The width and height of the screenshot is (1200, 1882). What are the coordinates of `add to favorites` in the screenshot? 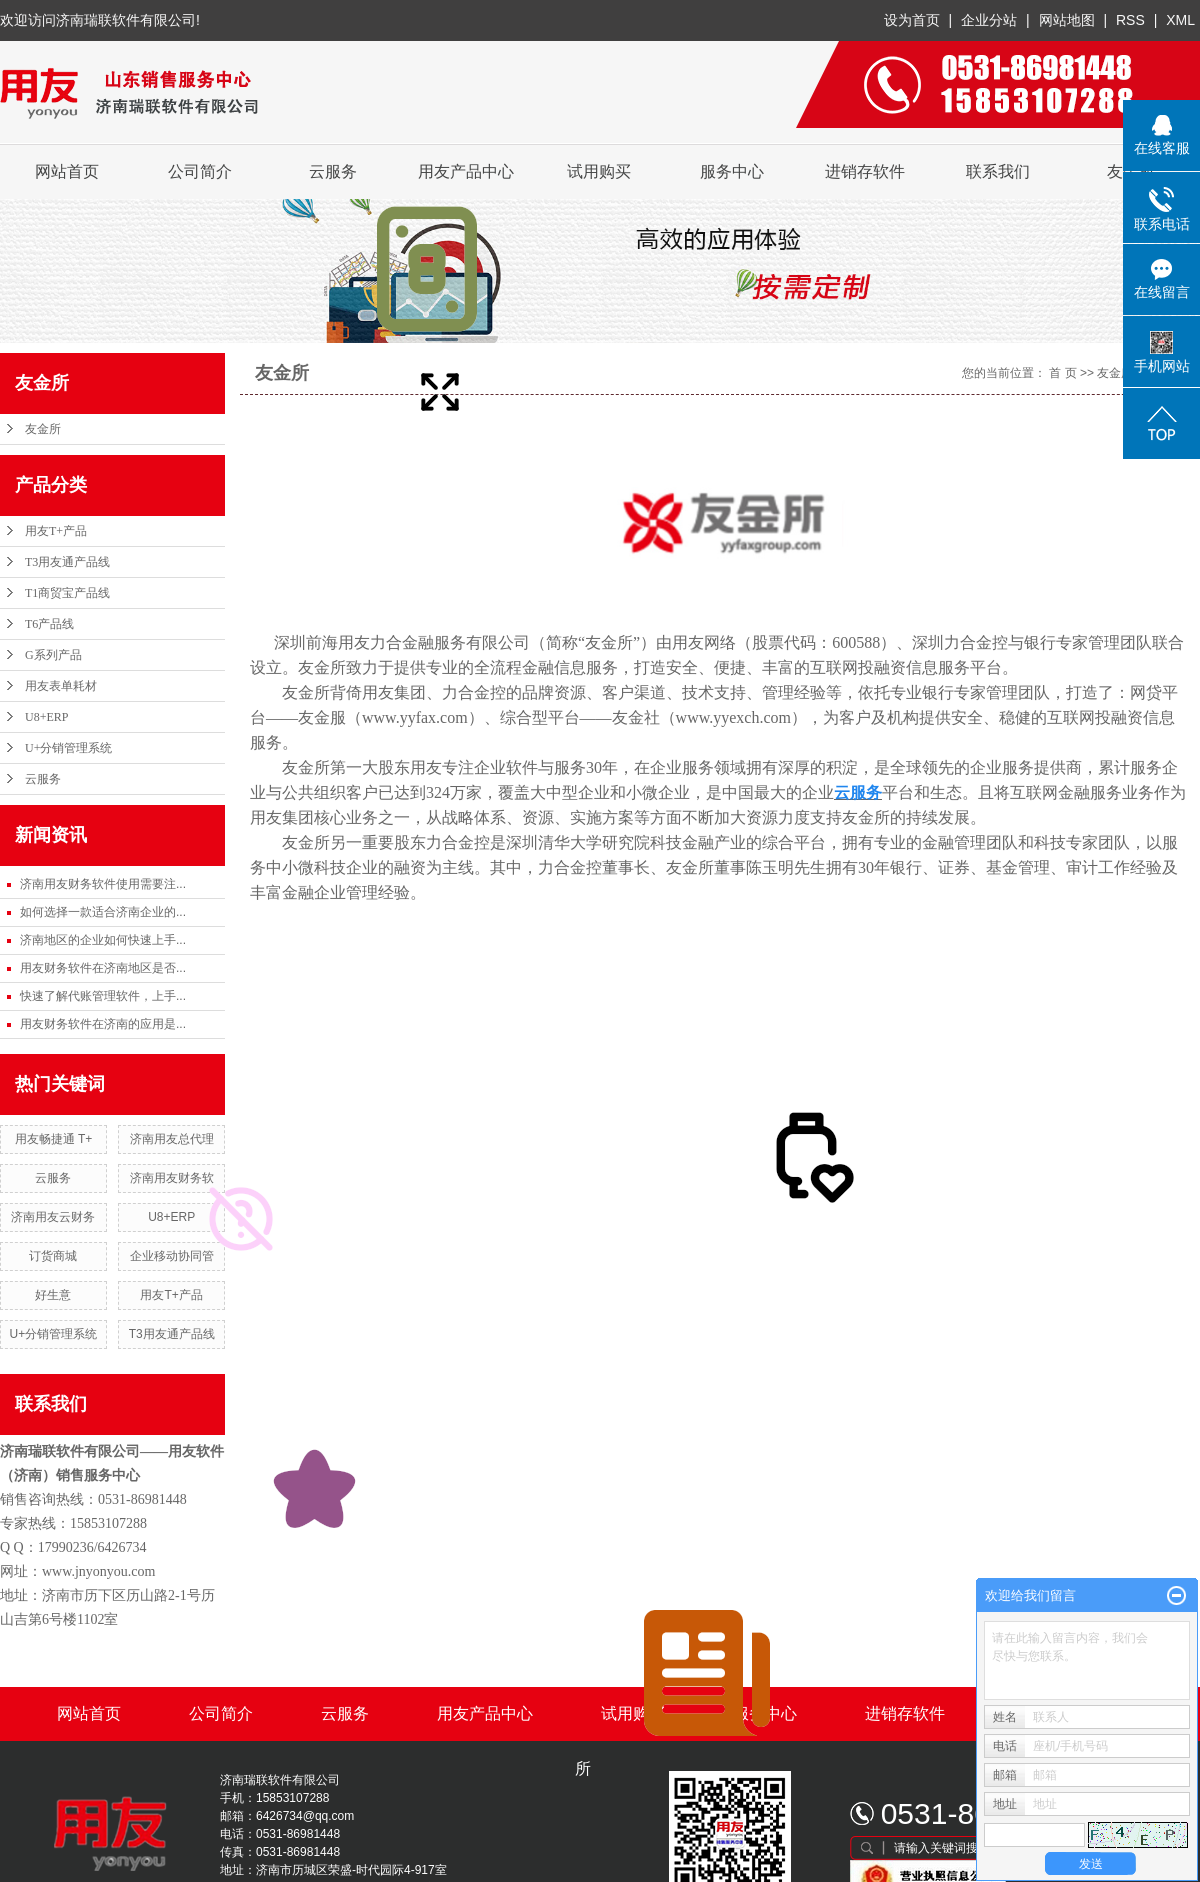 It's located at (314, 1490).